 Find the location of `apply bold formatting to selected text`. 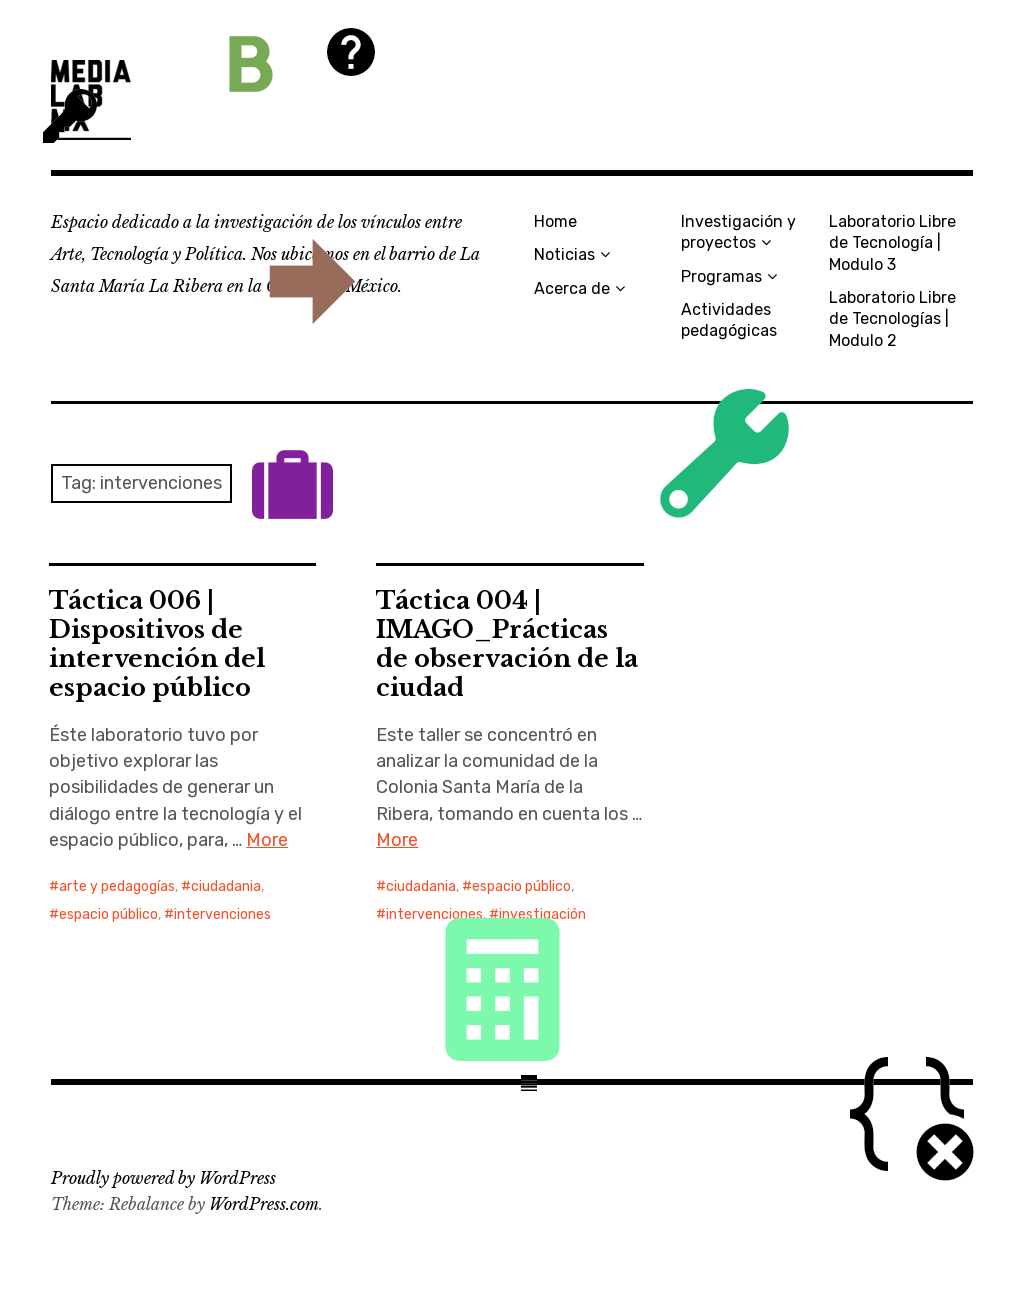

apply bold formatting to selected text is located at coordinates (251, 64).